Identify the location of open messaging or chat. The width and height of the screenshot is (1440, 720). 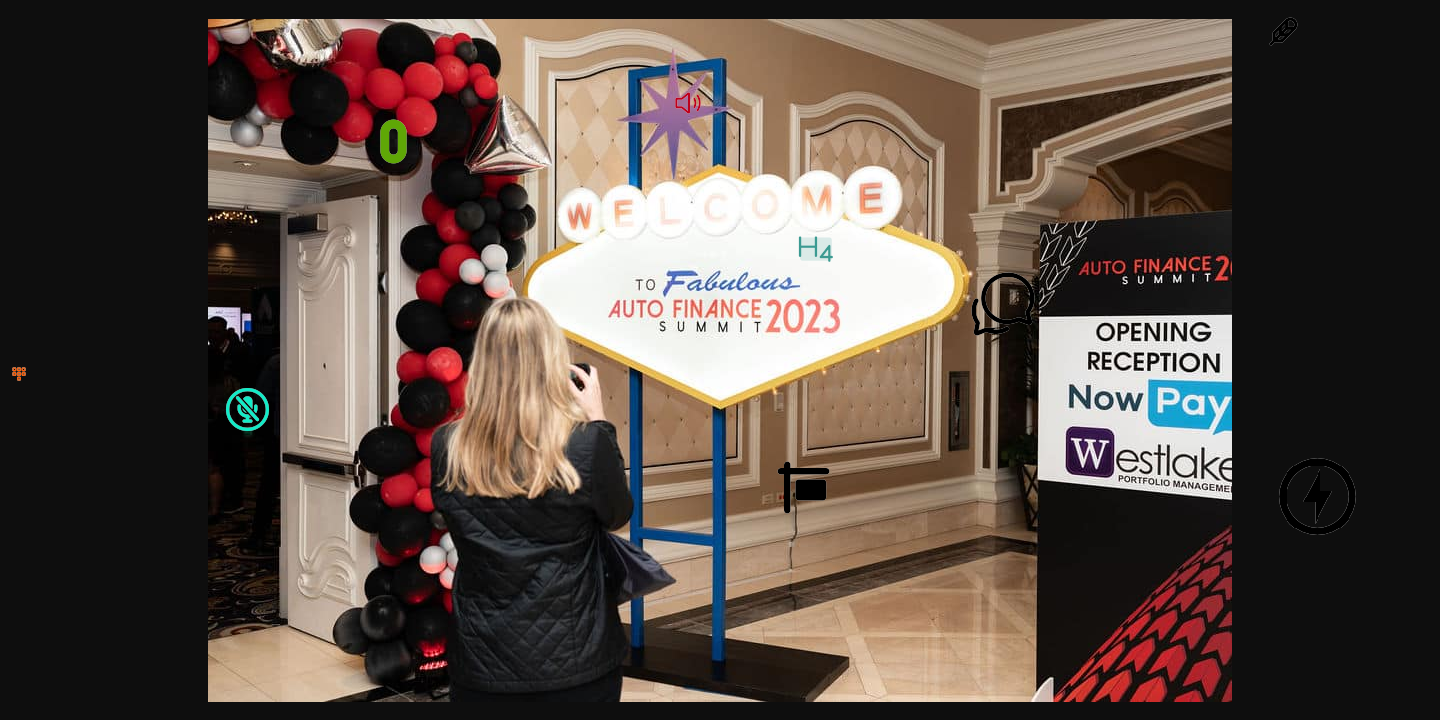
(1003, 304).